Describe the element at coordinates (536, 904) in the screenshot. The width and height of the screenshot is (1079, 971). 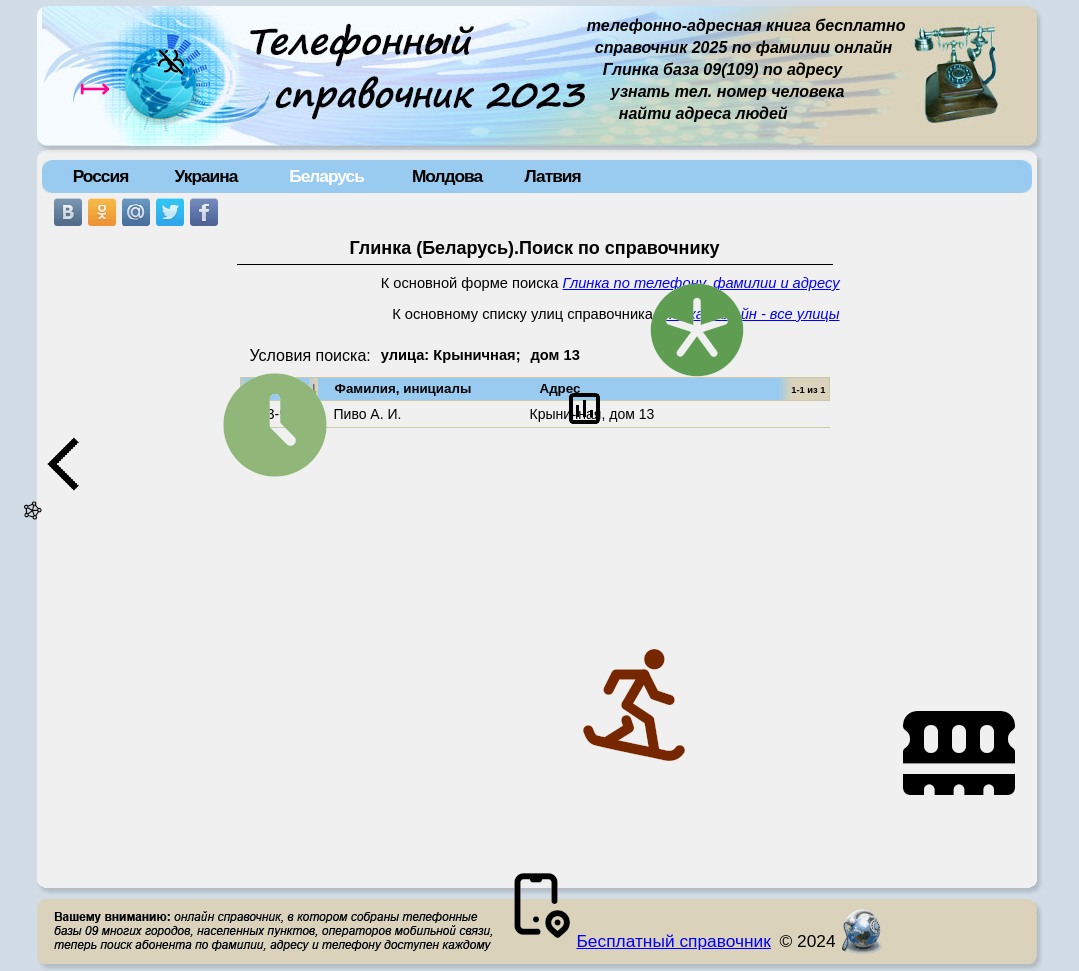
I see `view device location on map` at that location.